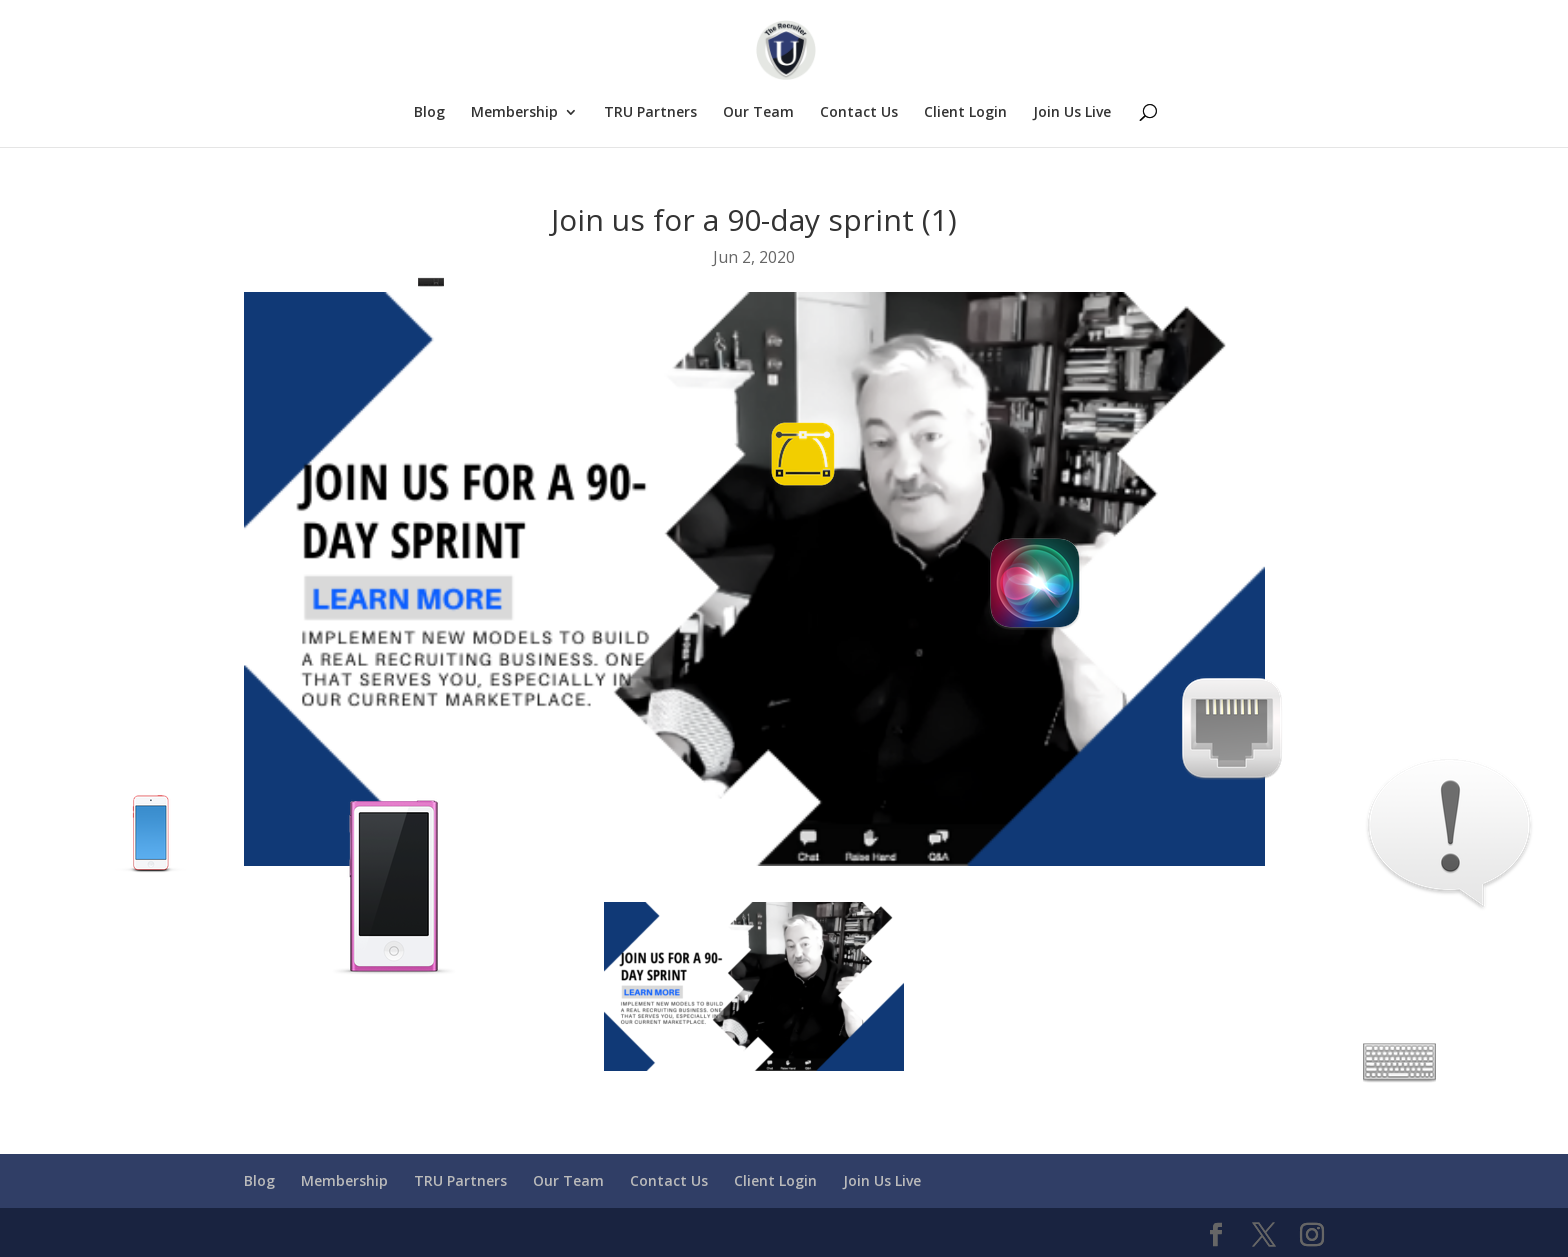 This screenshot has width=1568, height=1257. I want to click on access shape style library in iMovie, so click(803, 454).